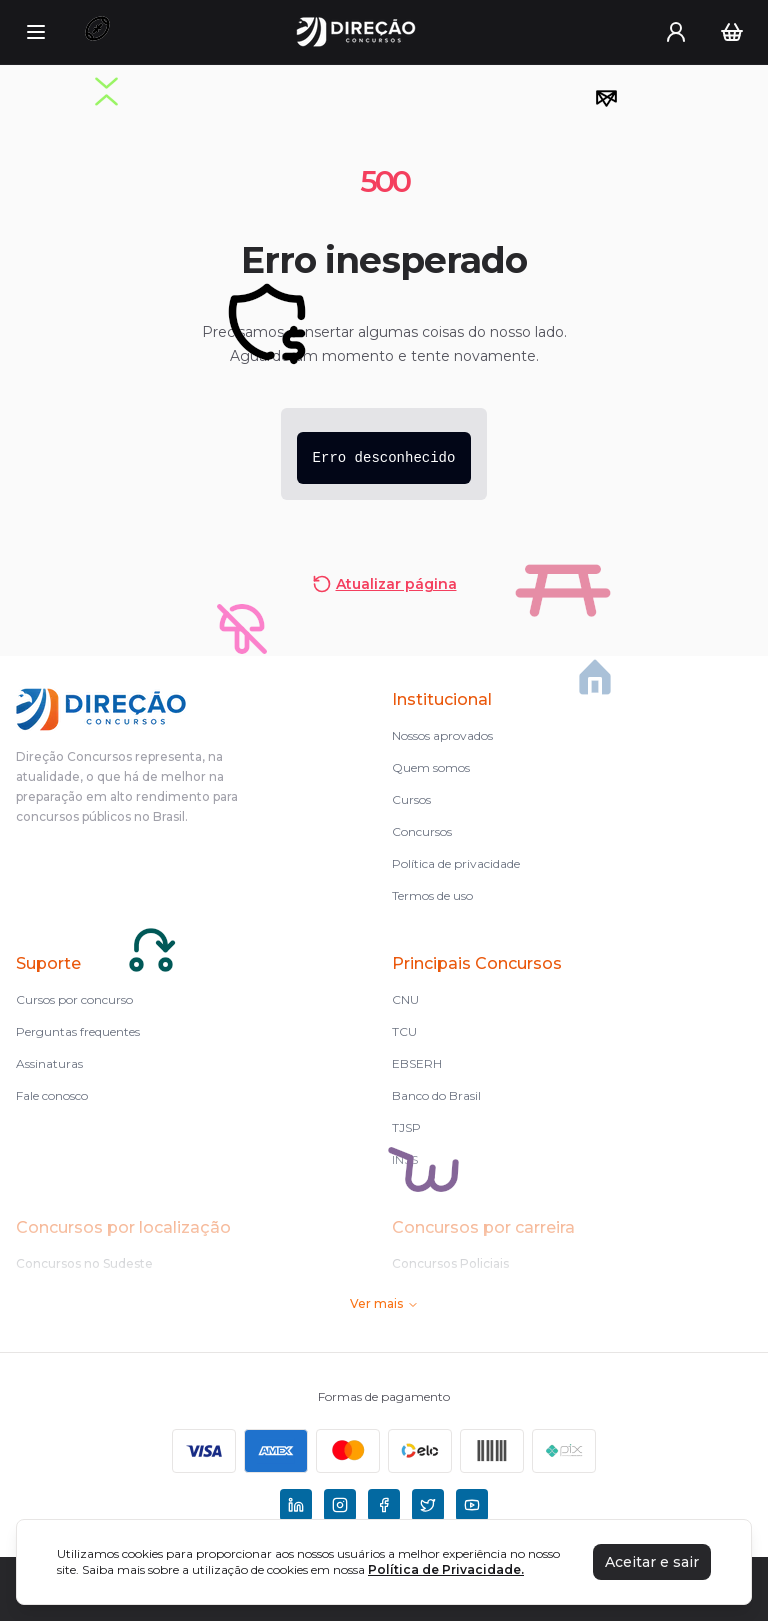  What do you see at coordinates (606, 97) in the screenshot?
I see `access DC/OS dashboard or services` at bounding box center [606, 97].